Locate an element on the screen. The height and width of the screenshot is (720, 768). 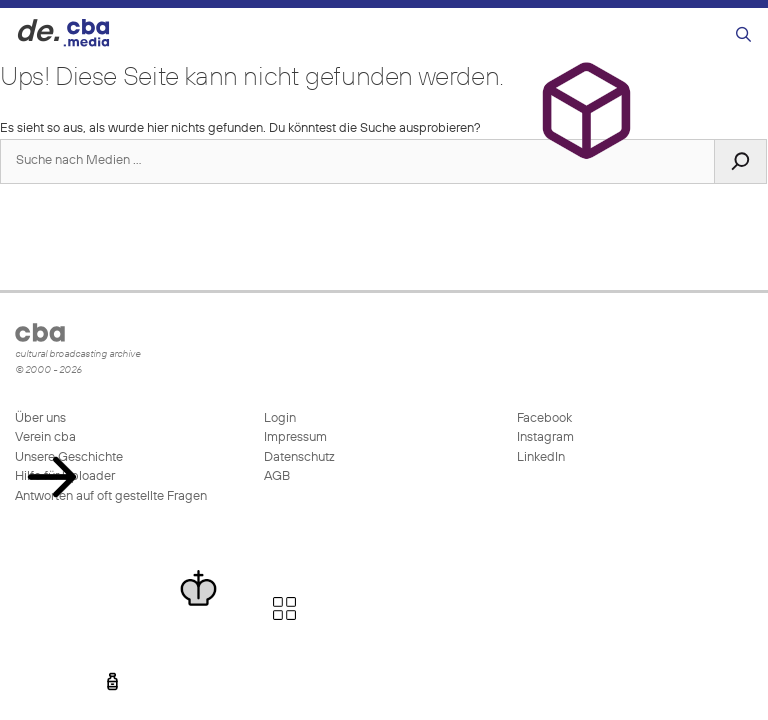
view package or shipment details is located at coordinates (586, 110).